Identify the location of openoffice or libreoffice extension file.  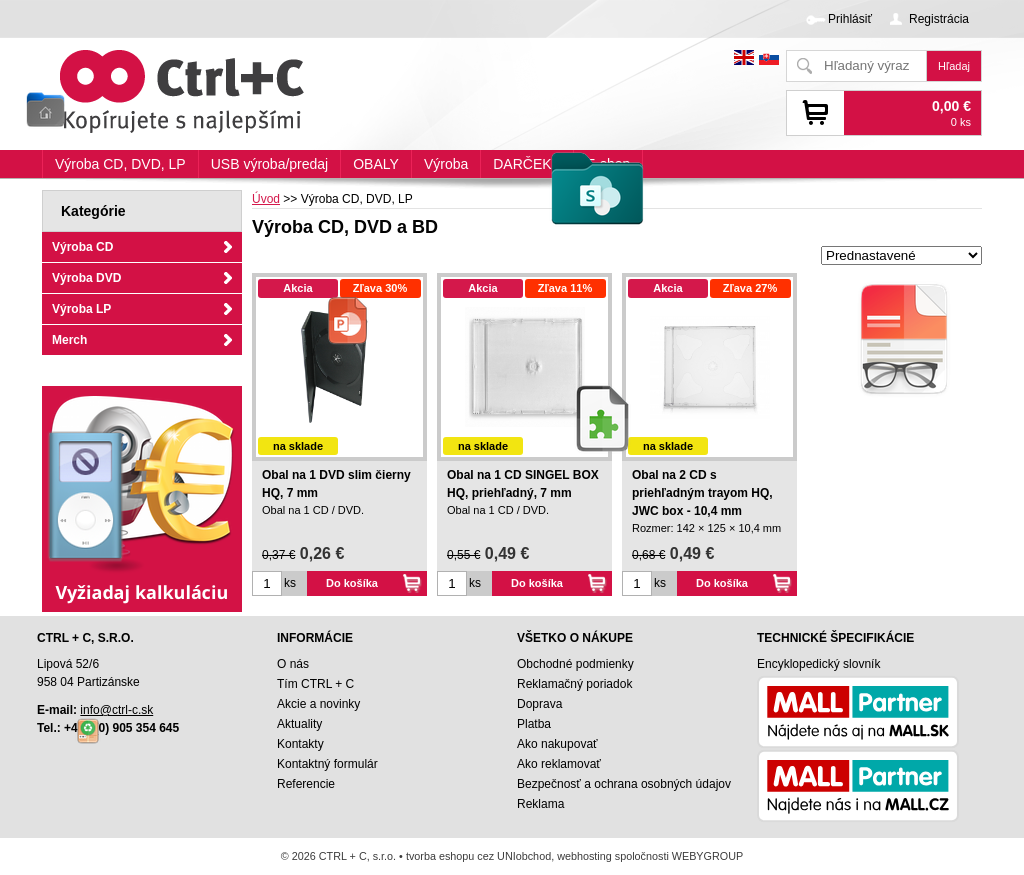
(602, 418).